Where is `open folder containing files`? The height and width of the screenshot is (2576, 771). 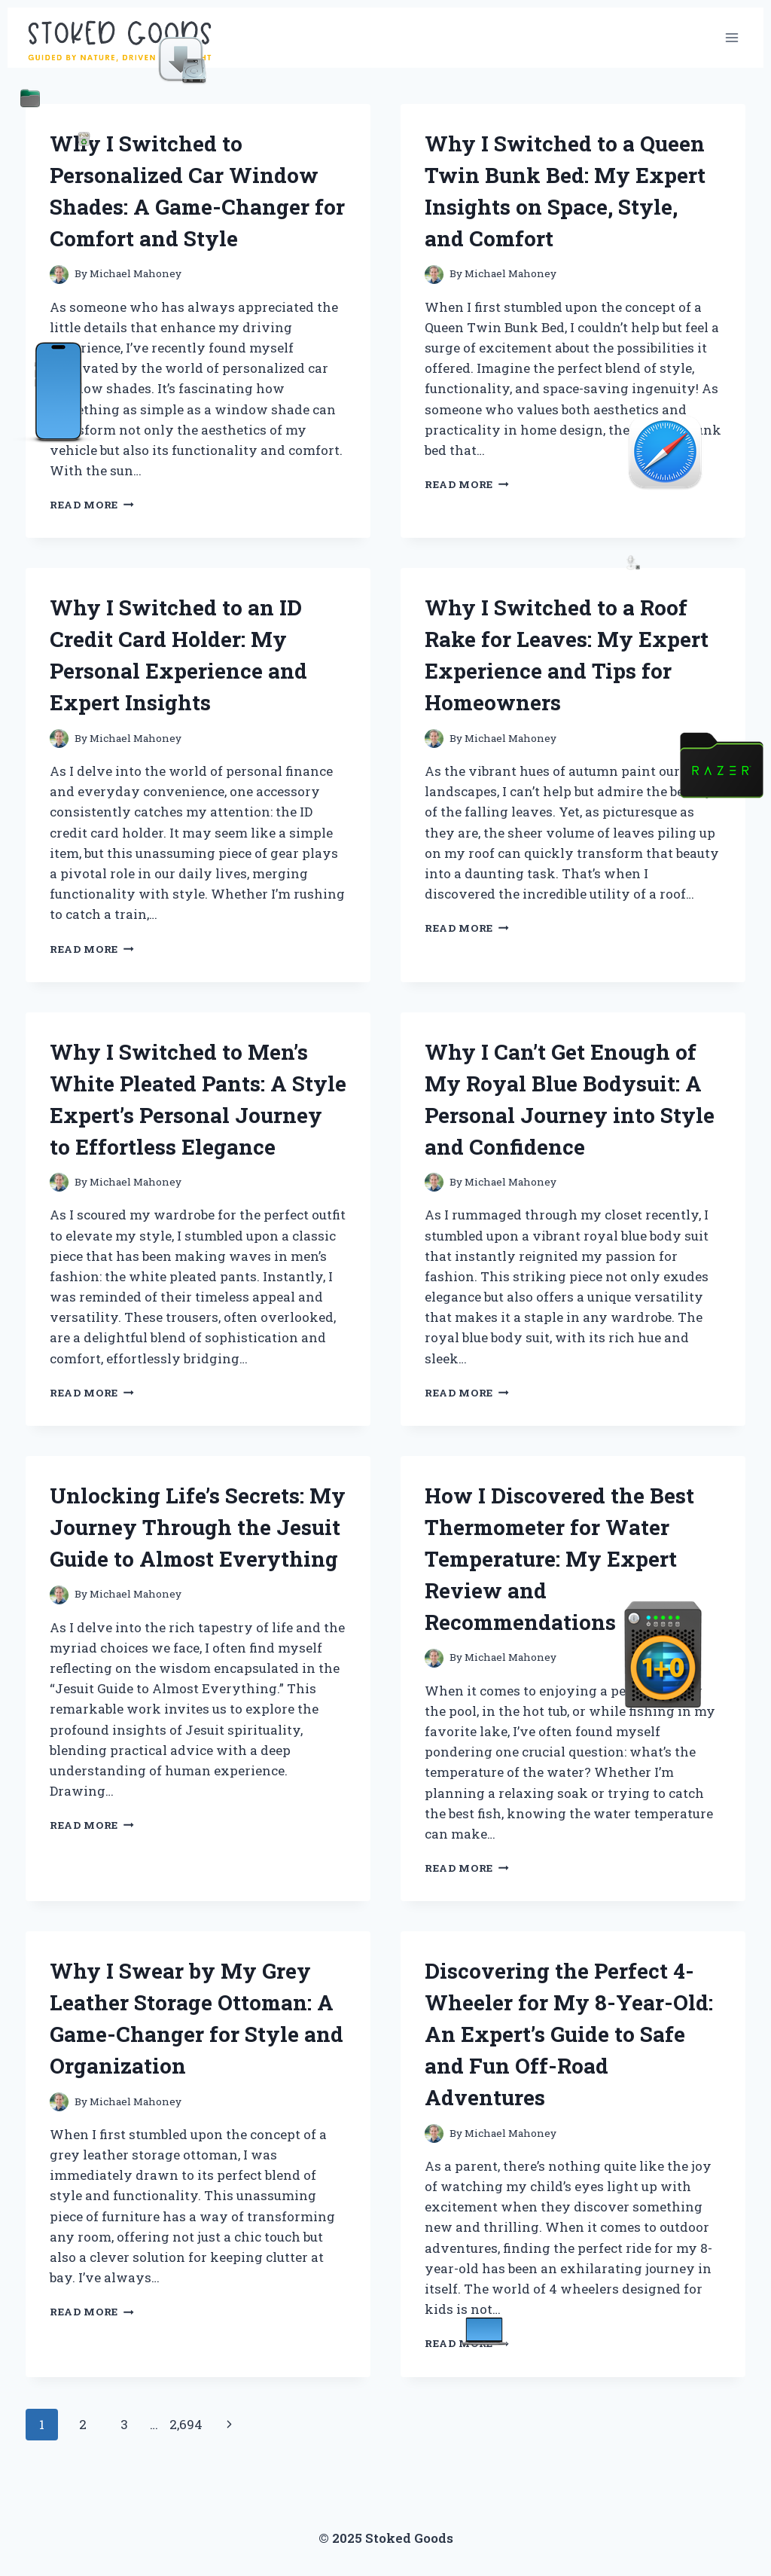 open folder containing files is located at coordinates (30, 98).